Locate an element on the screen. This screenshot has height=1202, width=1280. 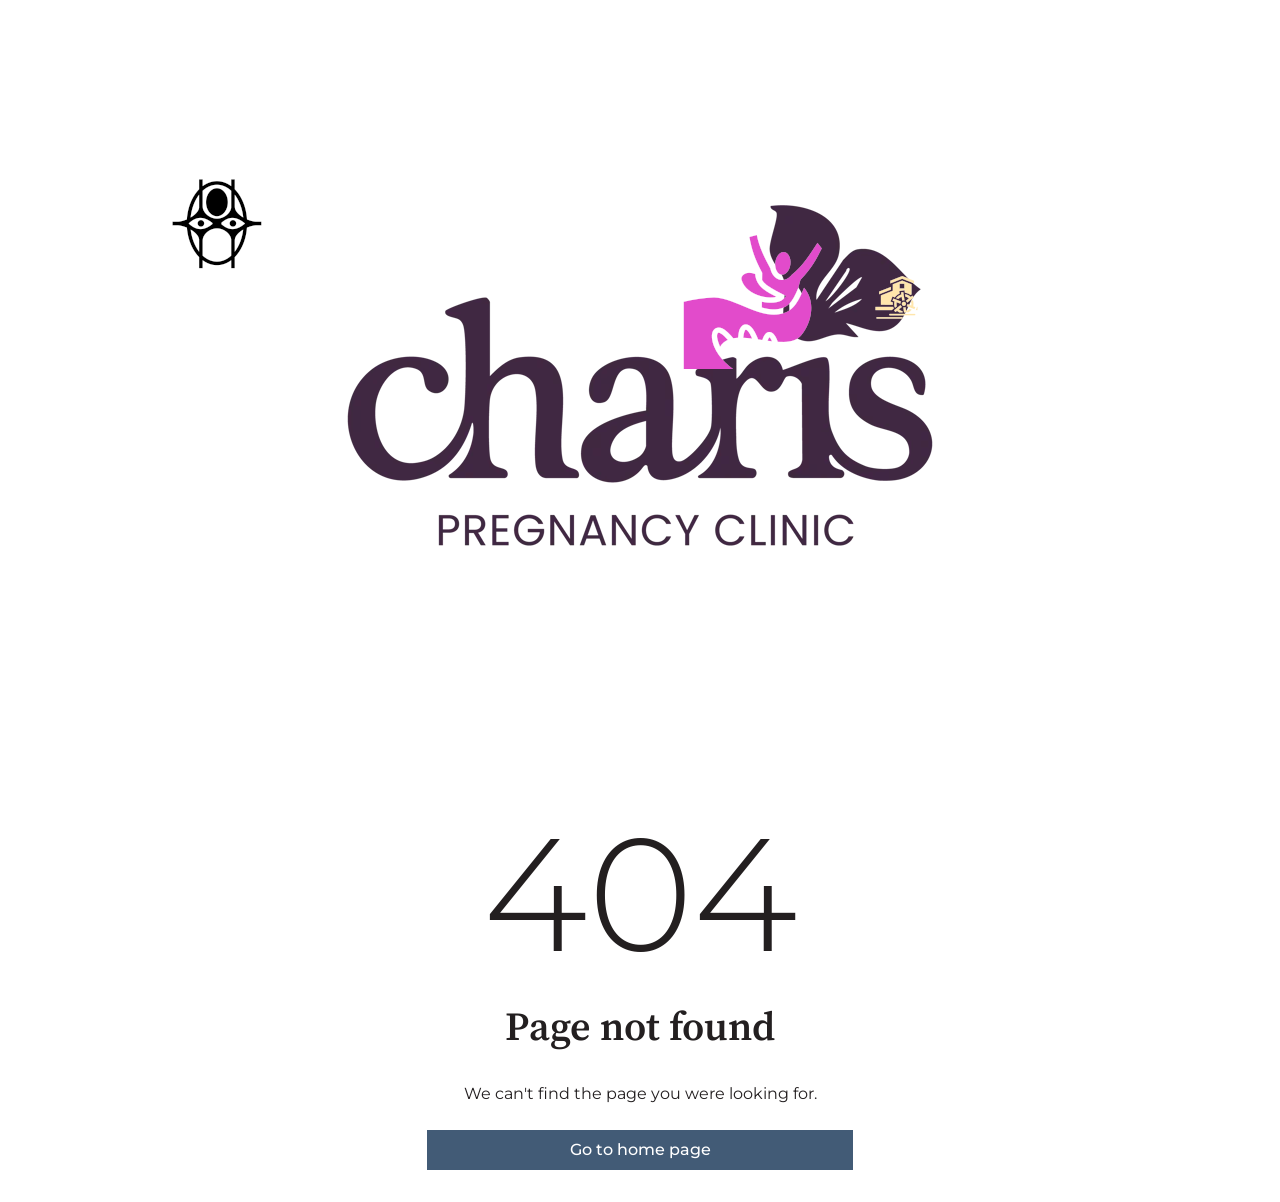
access water mill building or production facility is located at coordinates (896, 297).